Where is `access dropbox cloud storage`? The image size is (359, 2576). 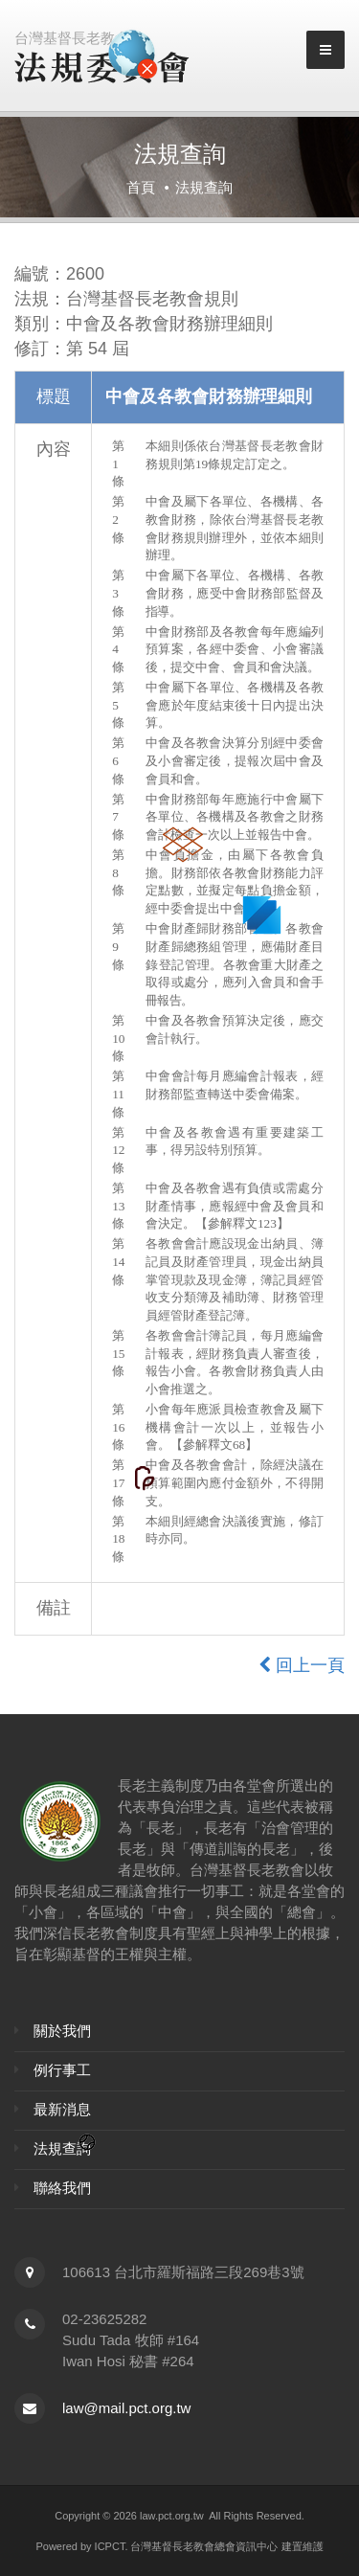
access dropbox cloud storage is located at coordinates (183, 843).